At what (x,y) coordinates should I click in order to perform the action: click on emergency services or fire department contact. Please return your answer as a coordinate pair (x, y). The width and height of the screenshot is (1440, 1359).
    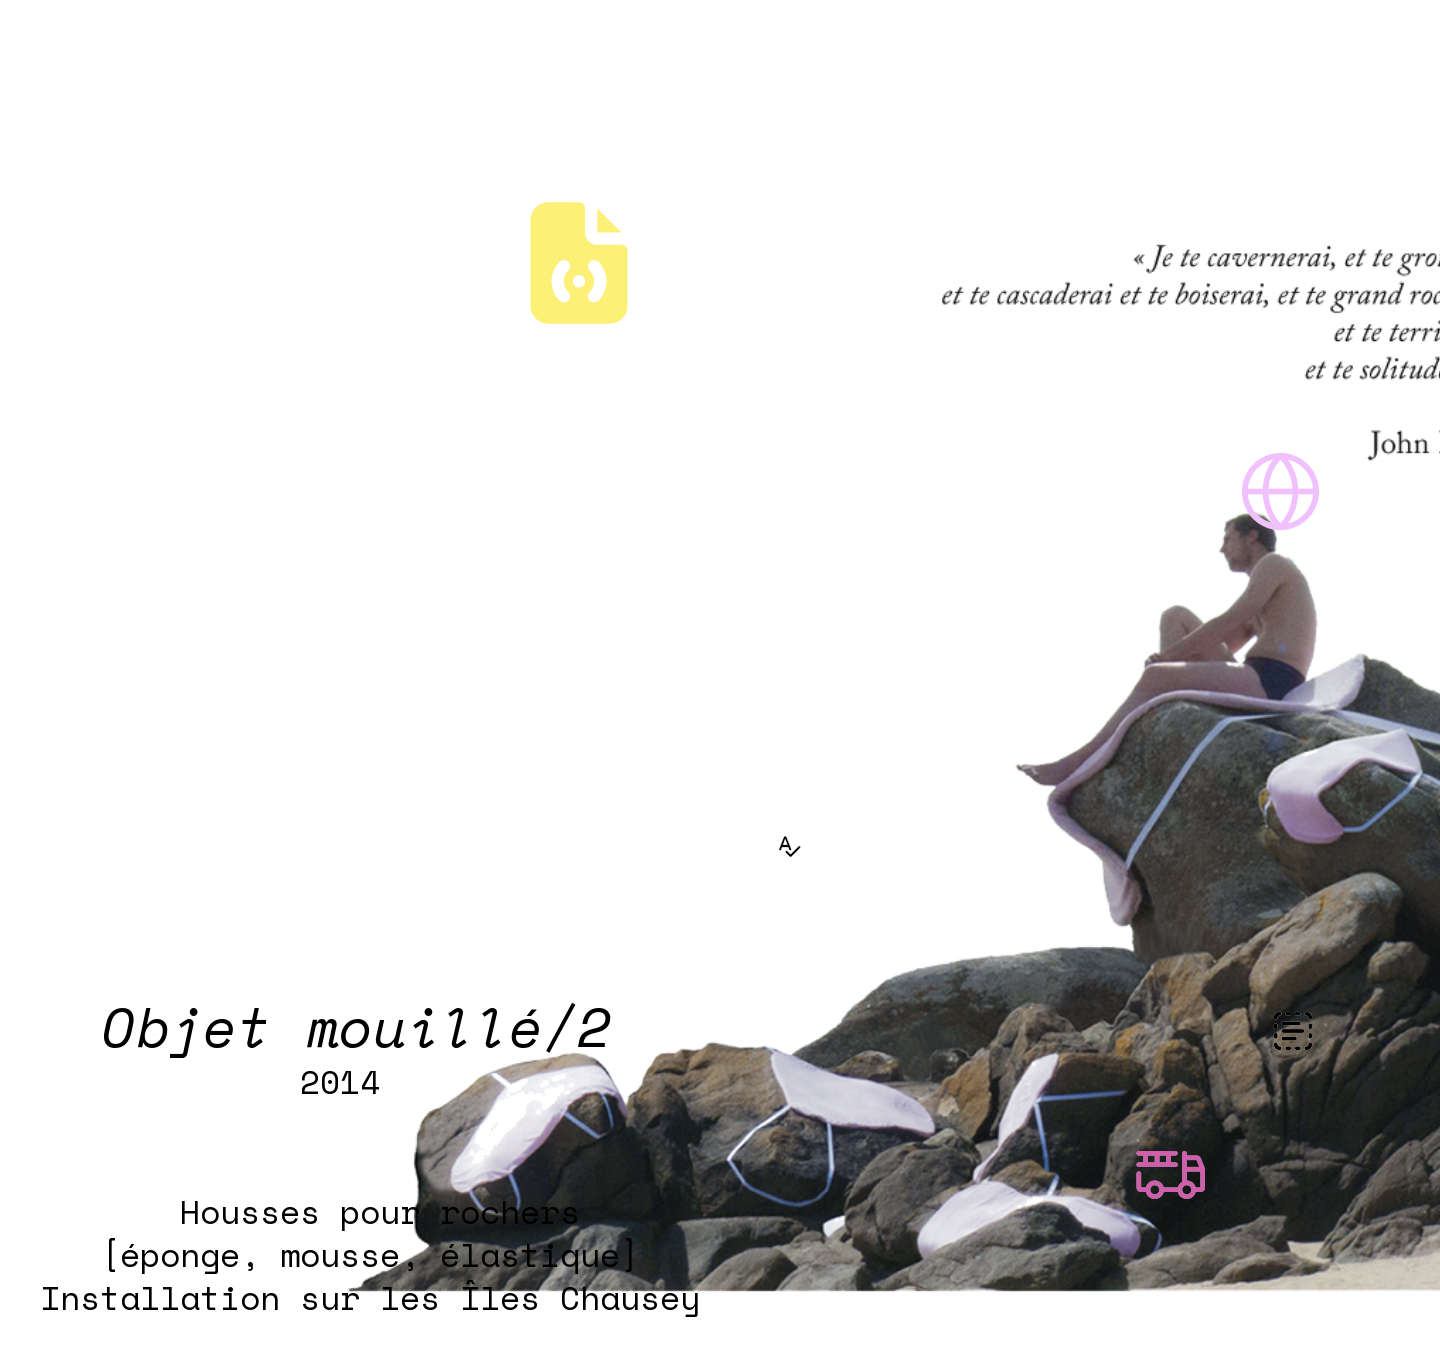
    Looking at the image, I should click on (1168, 1171).